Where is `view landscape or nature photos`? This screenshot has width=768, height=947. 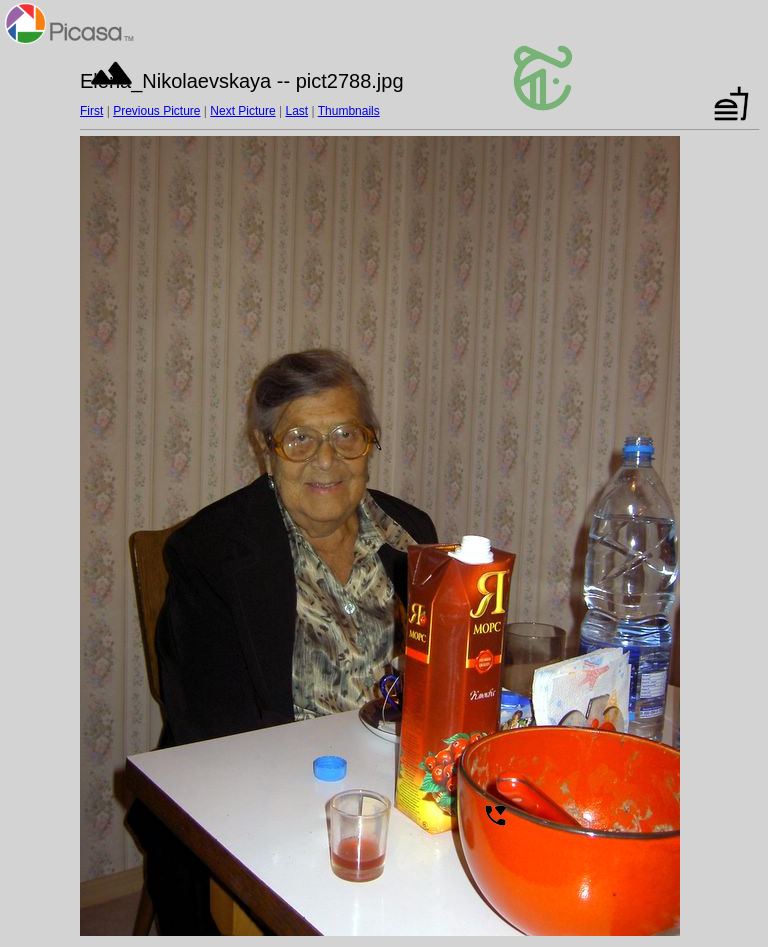
view landscape or nature photos is located at coordinates (111, 72).